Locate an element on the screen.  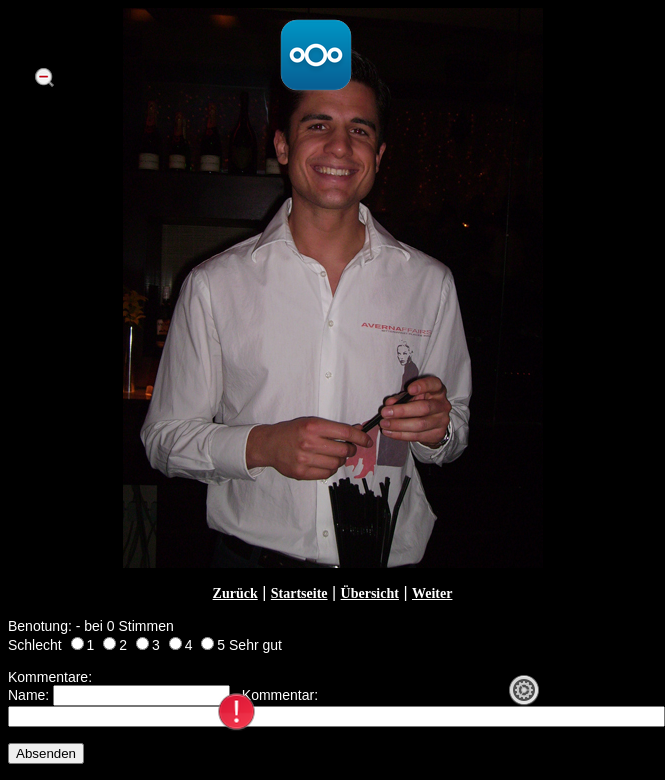
open settings or preferences is located at coordinates (524, 690).